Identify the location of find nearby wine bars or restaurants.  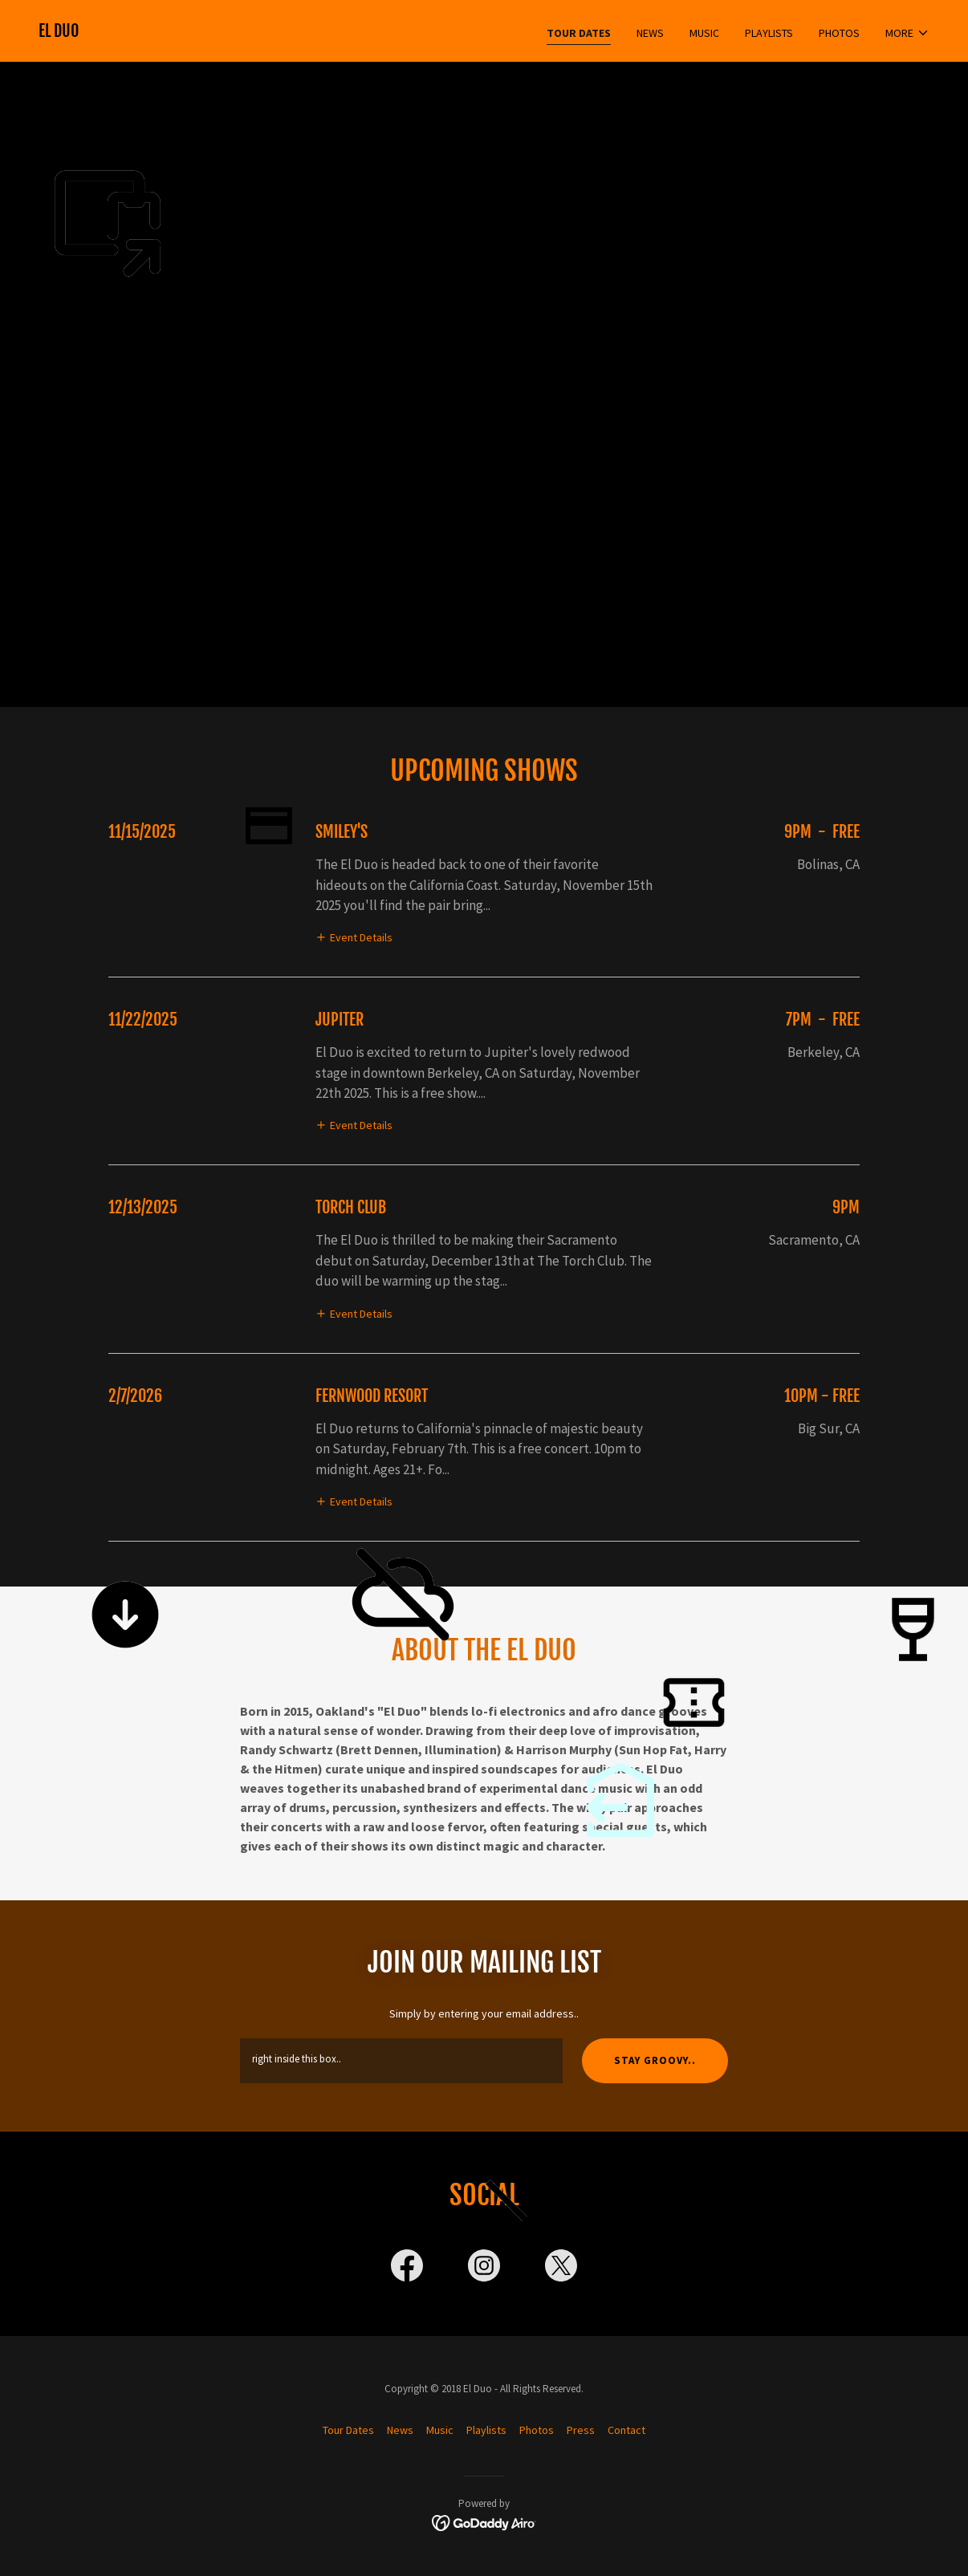
(913, 1629).